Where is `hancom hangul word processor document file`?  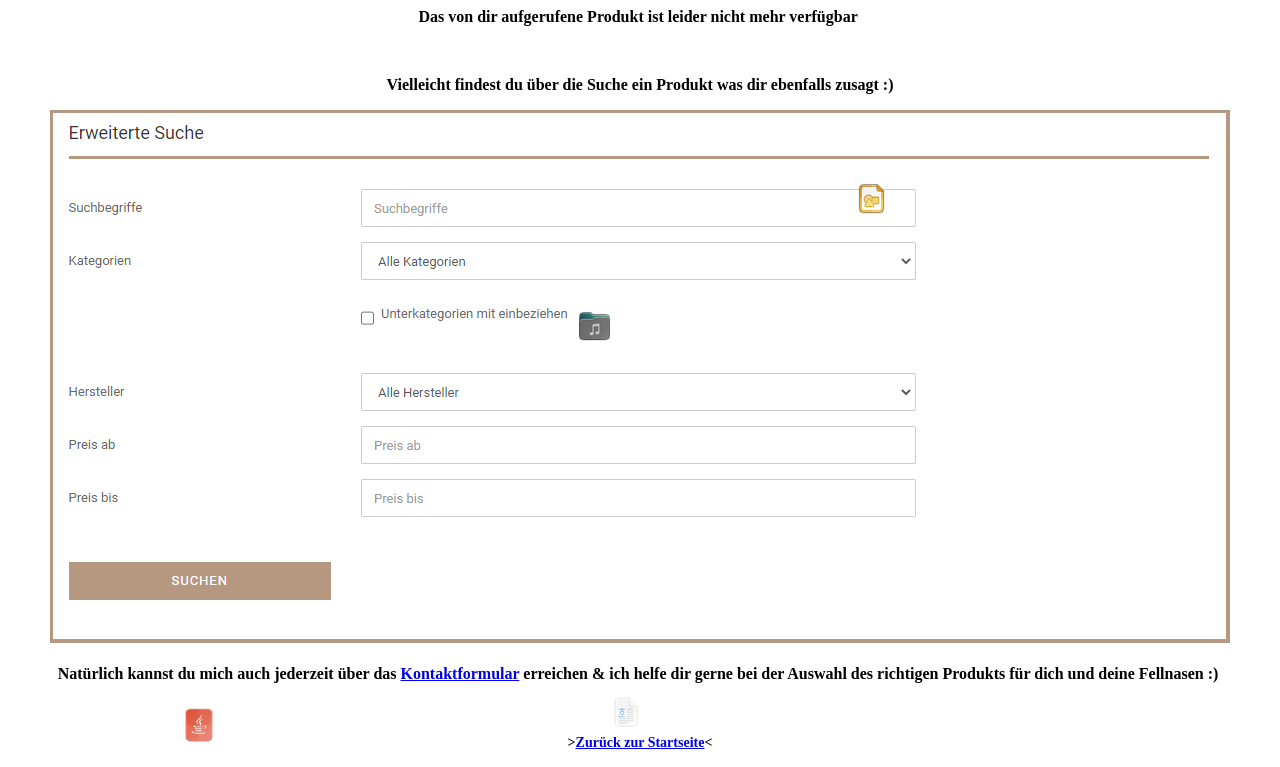 hancom hangul word processor document file is located at coordinates (626, 712).